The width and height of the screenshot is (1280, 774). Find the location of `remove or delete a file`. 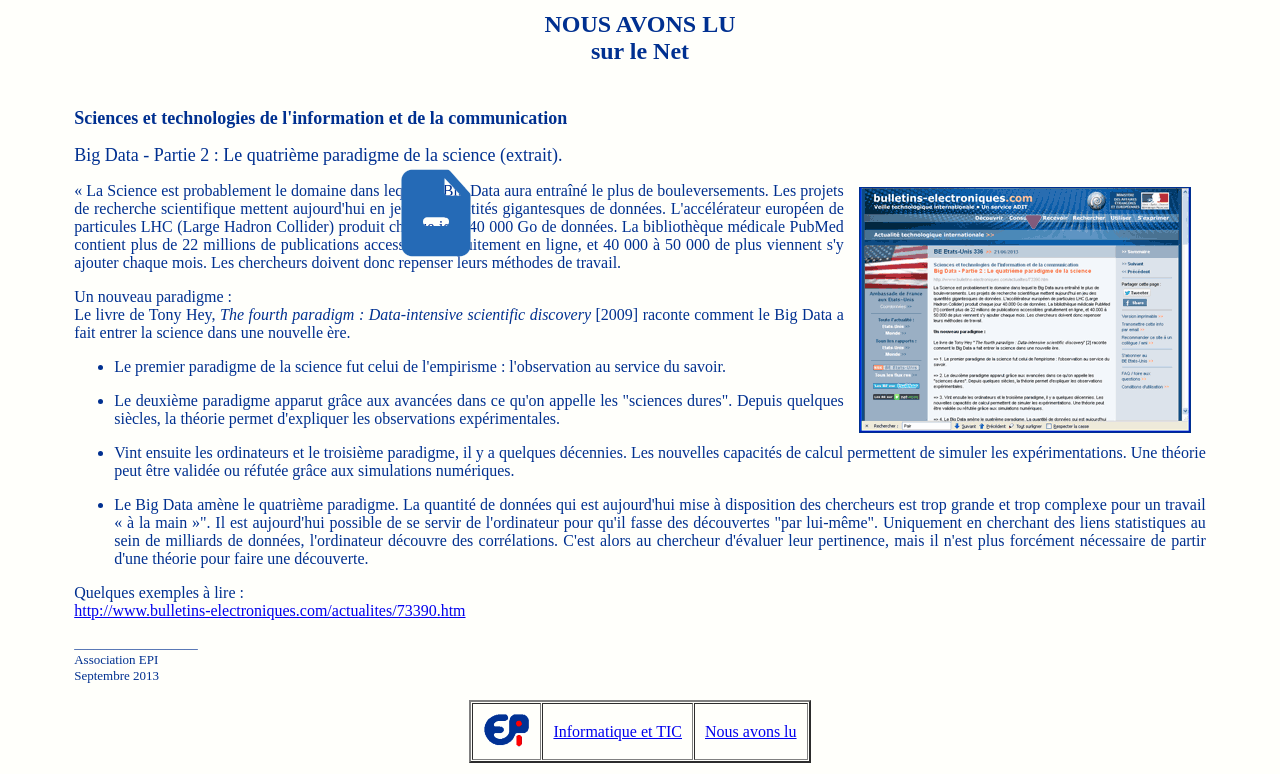

remove or delete a file is located at coordinates (436, 213).